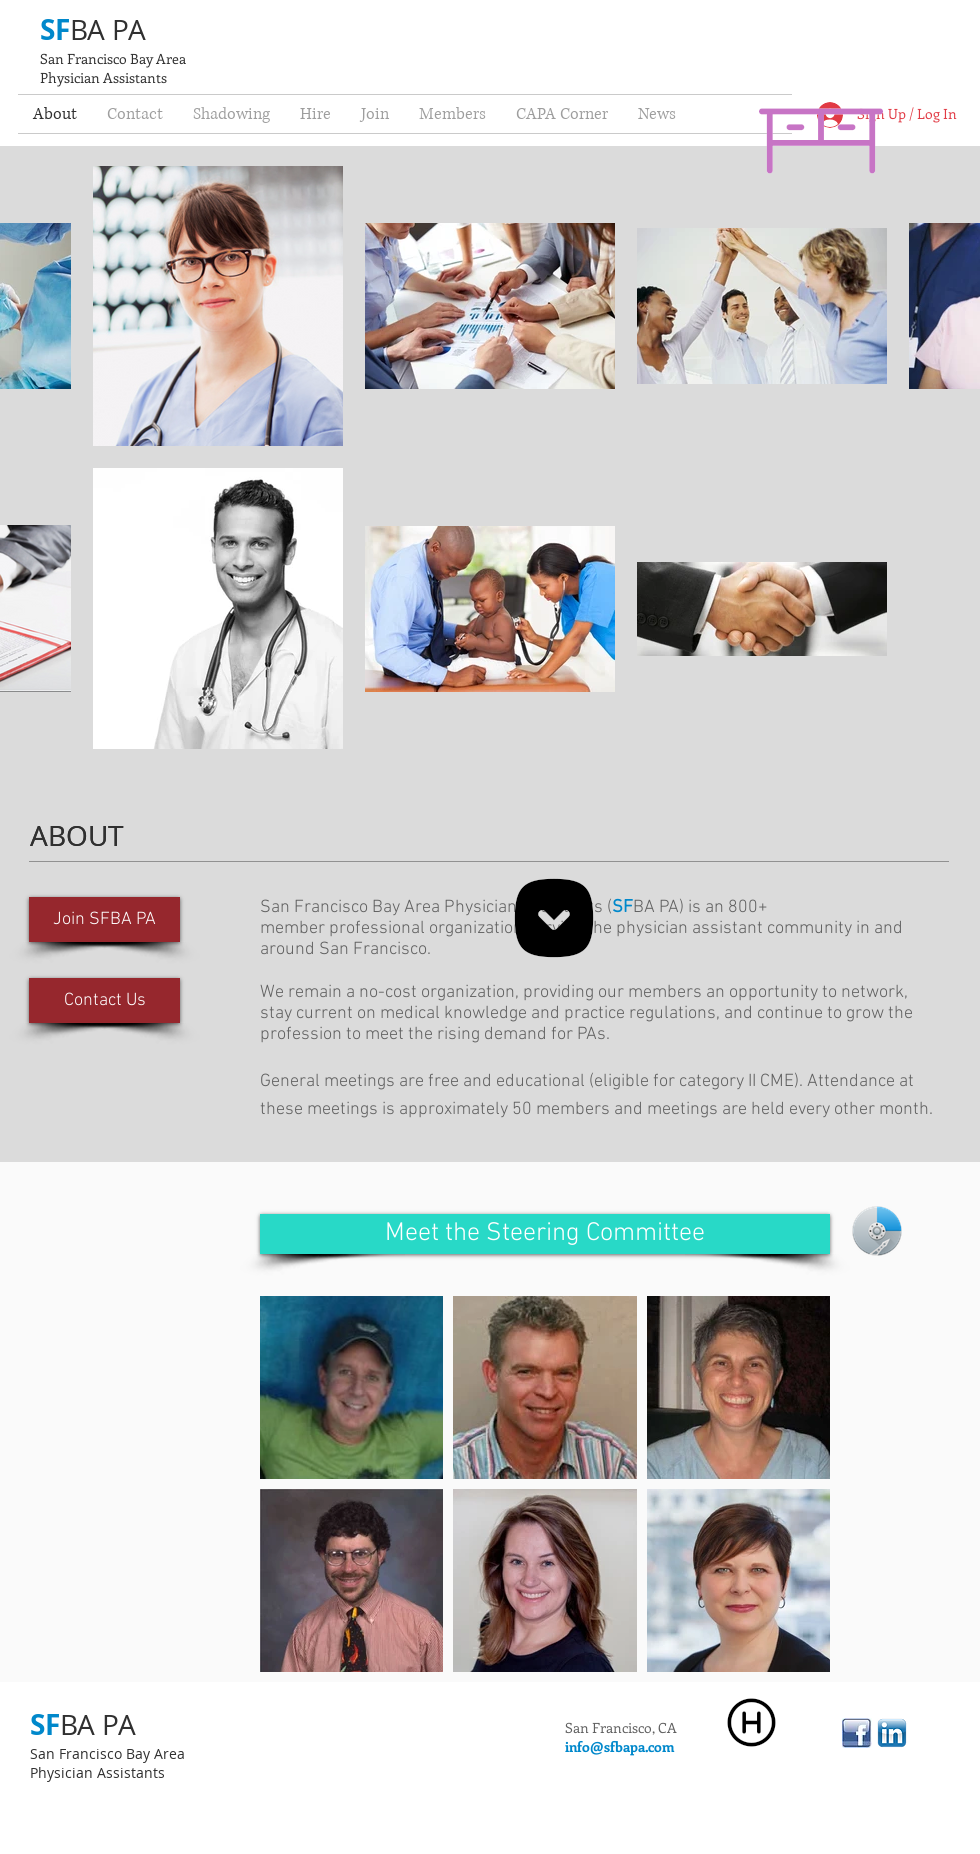  Describe the element at coordinates (877, 1231) in the screenshot. I see `access disk partition settings` at that location.